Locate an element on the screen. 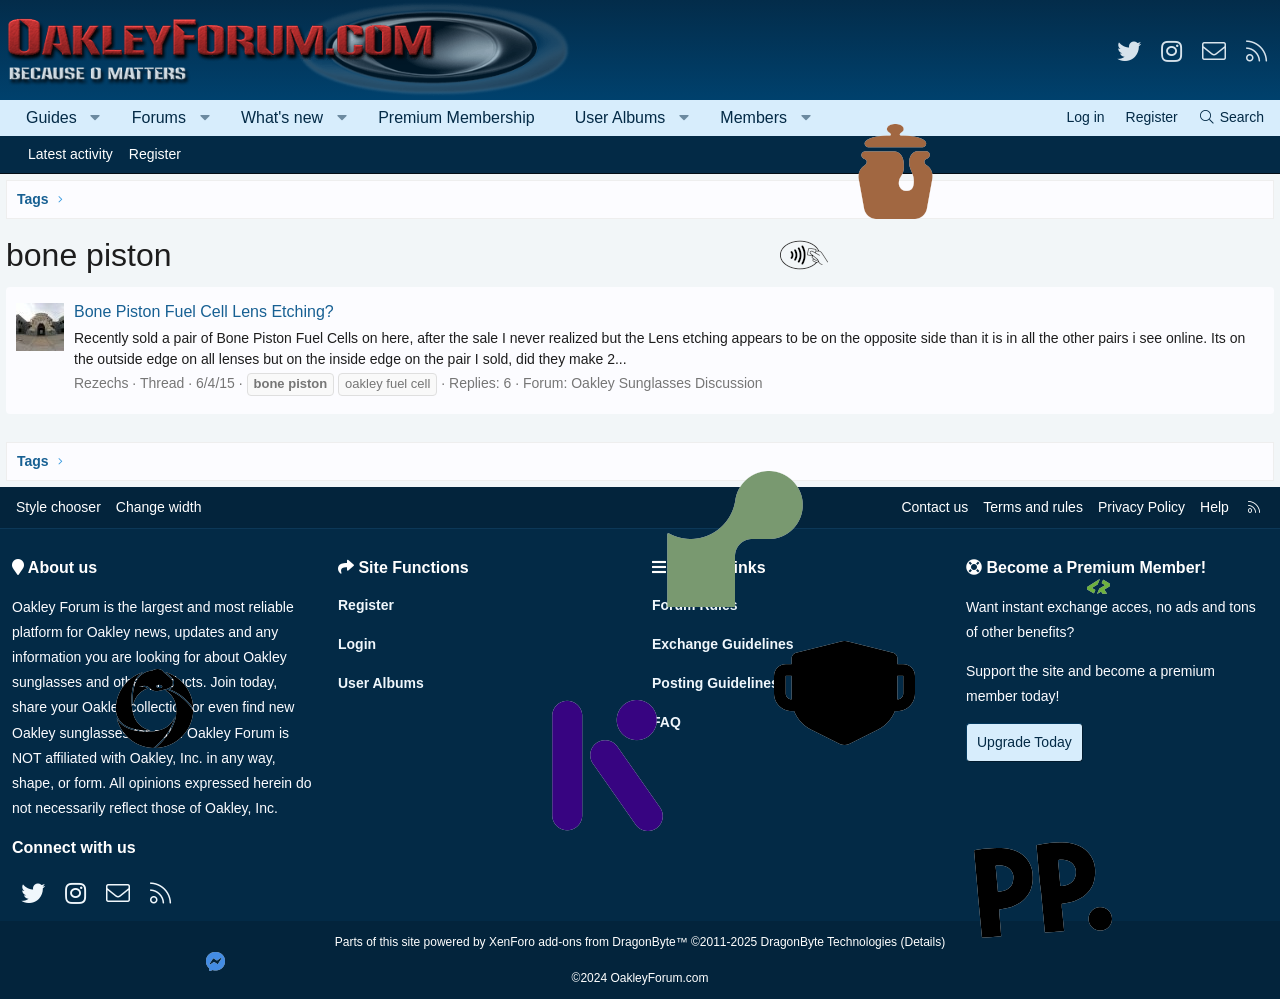 Image resolution: width=1280 pixels, height=999 pixels. health and safety guidelines indicator is located at coordinates (844, 693).